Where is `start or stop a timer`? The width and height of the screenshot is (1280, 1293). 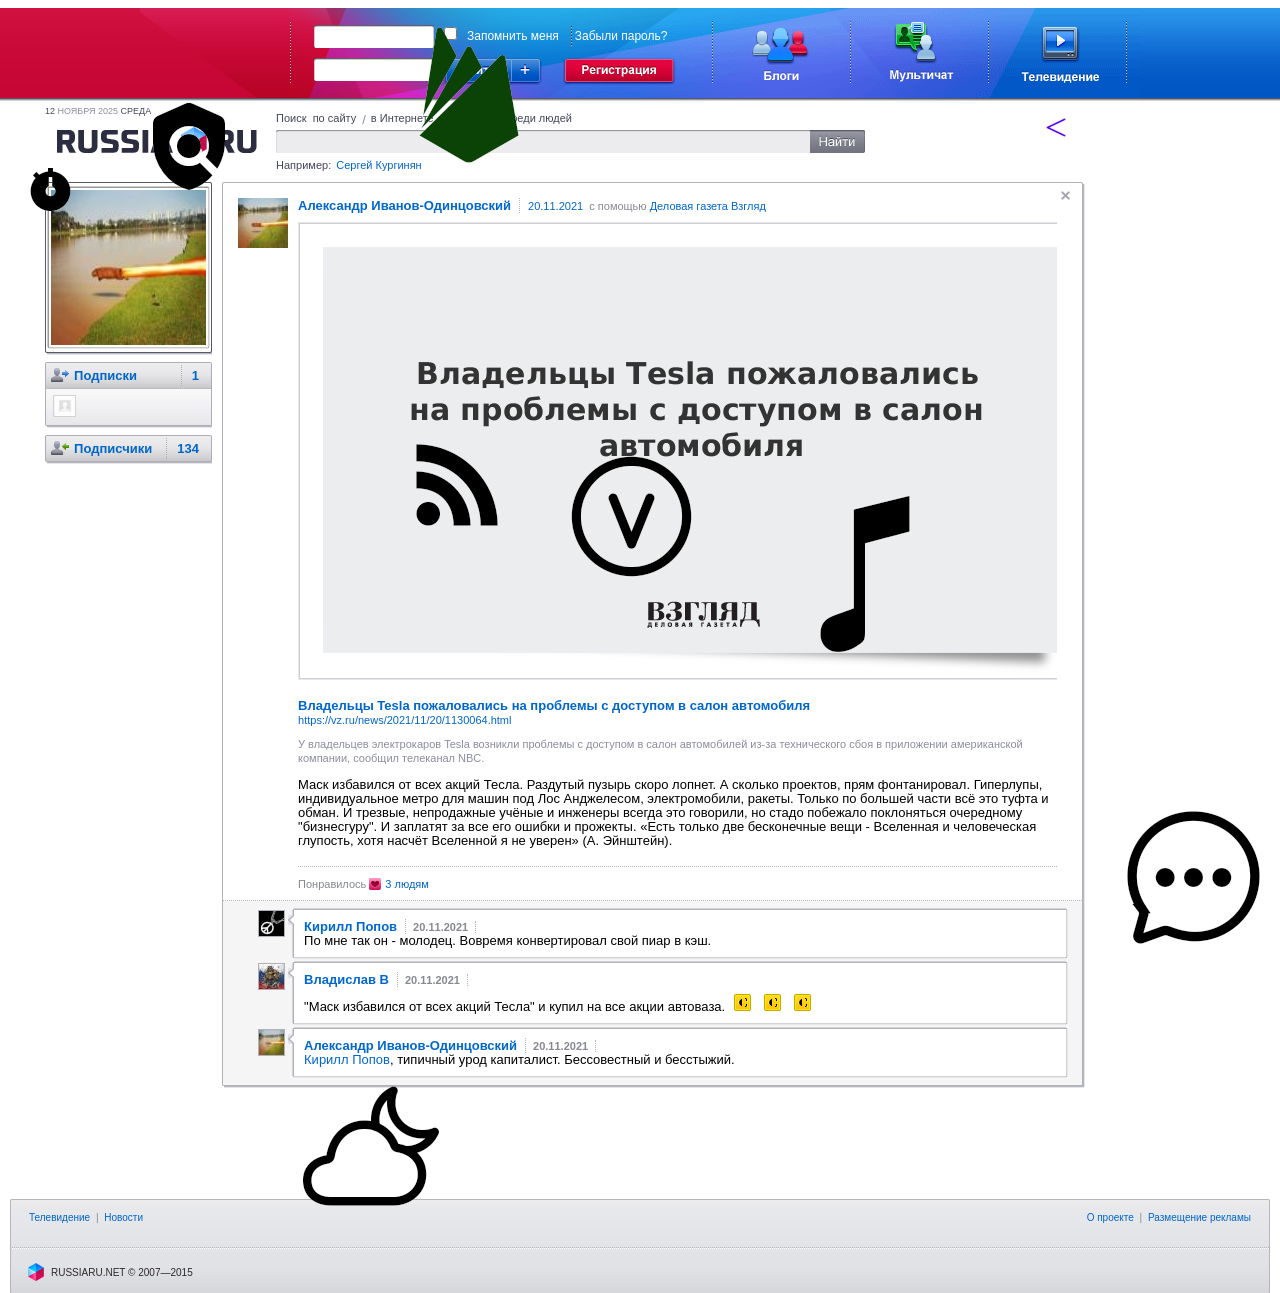
start or stop a timer is located at coordinates (50, 189).